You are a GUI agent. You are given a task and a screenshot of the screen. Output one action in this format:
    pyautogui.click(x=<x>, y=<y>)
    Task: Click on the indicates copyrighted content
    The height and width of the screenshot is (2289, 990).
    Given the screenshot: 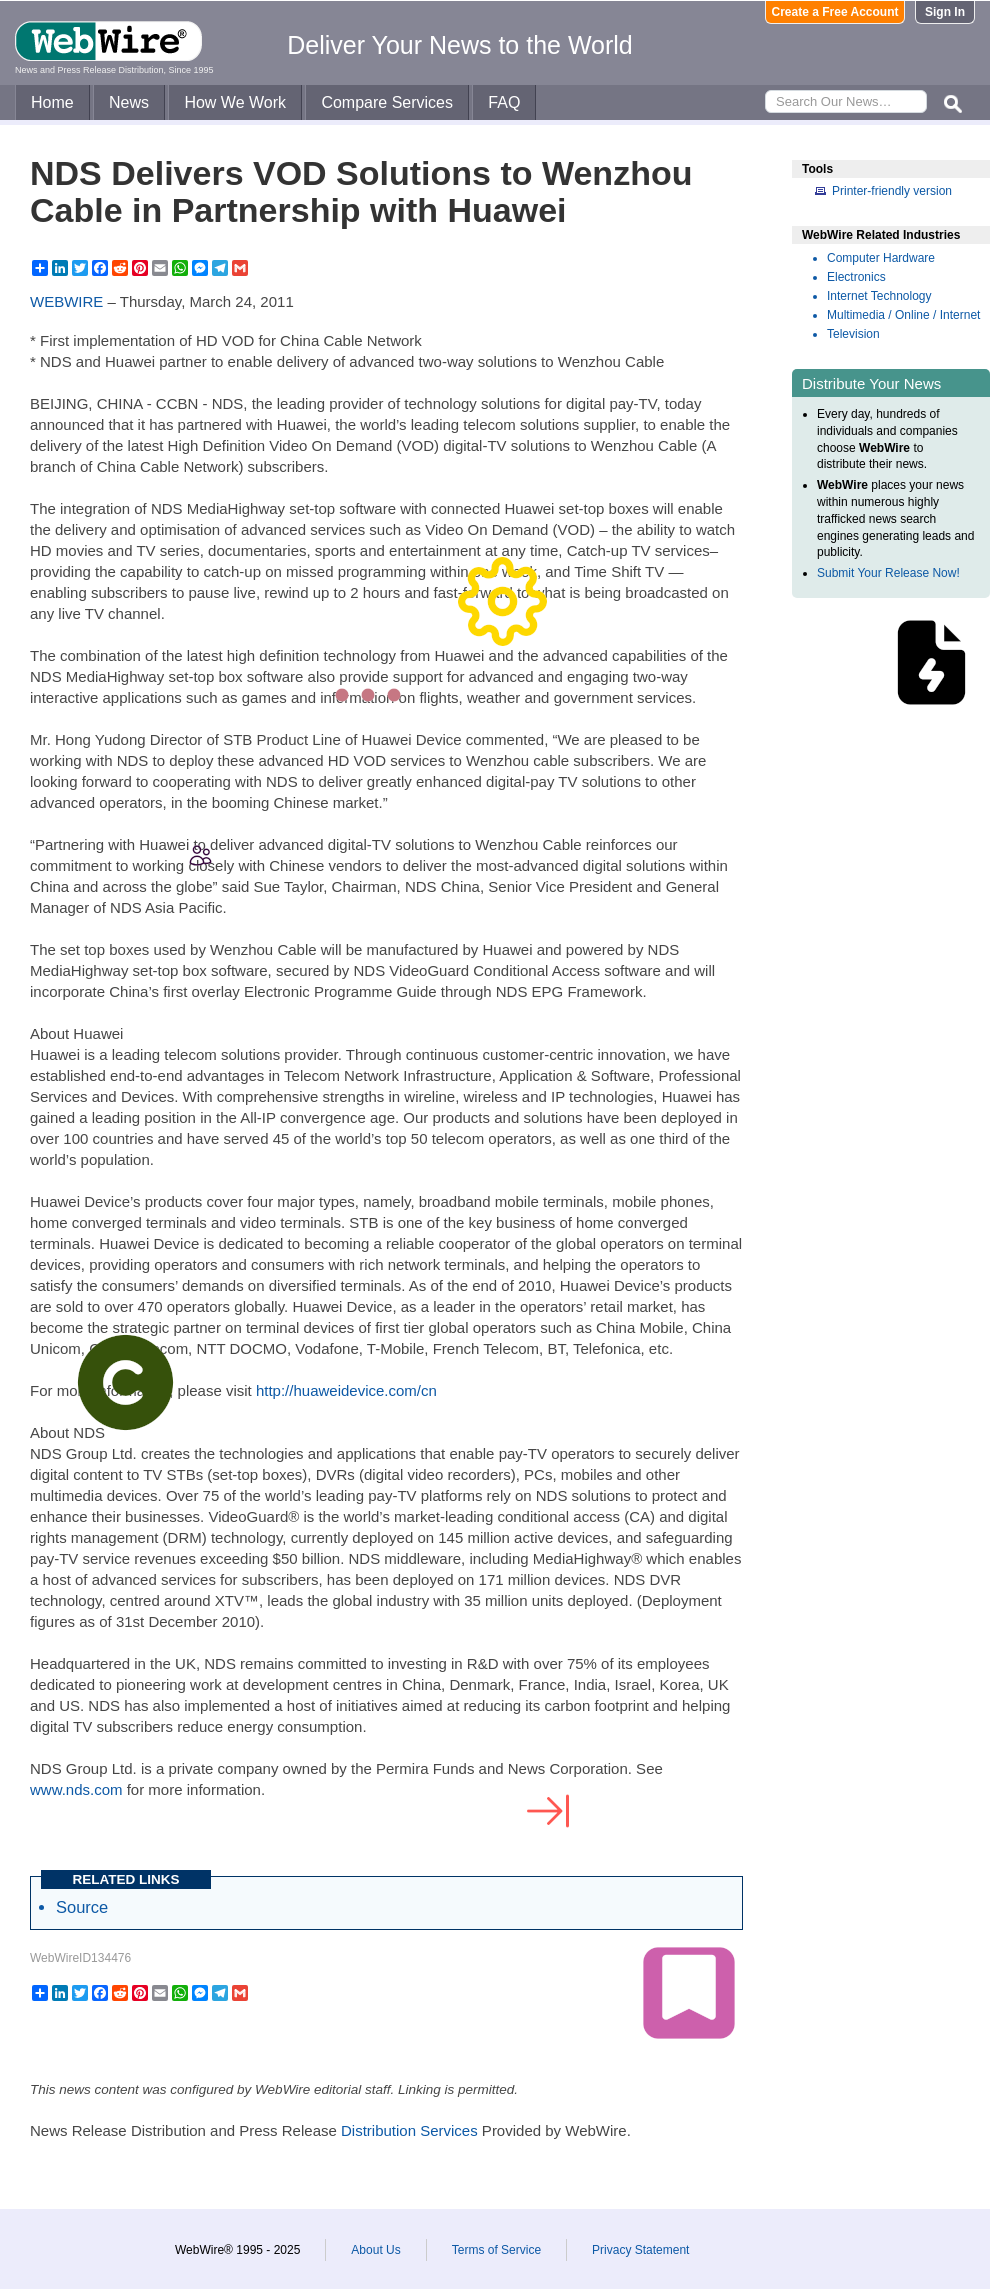 What is the action you would take?
    pyautogui.click(x=125, y=1382)
    